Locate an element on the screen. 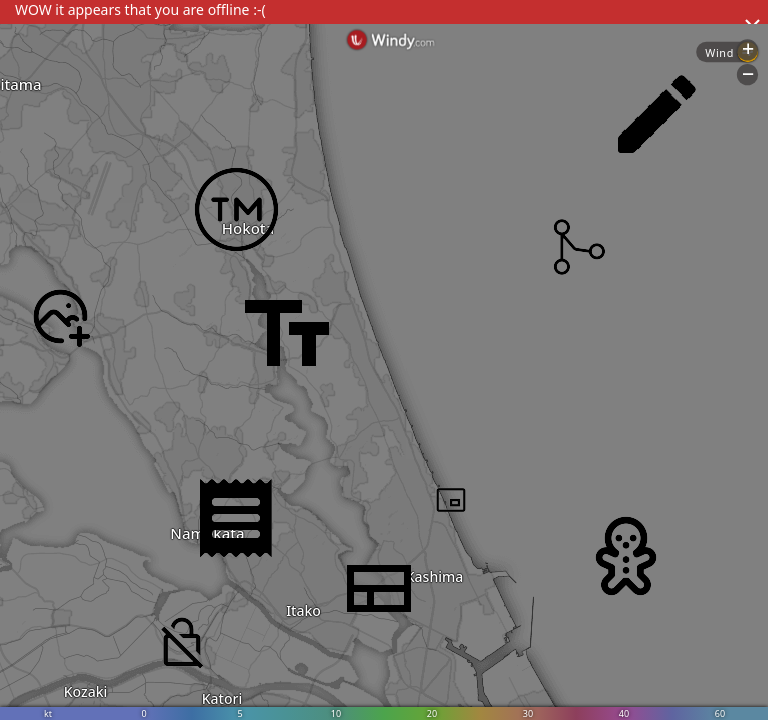  create or compose new content is located at coordinates (657, 114).